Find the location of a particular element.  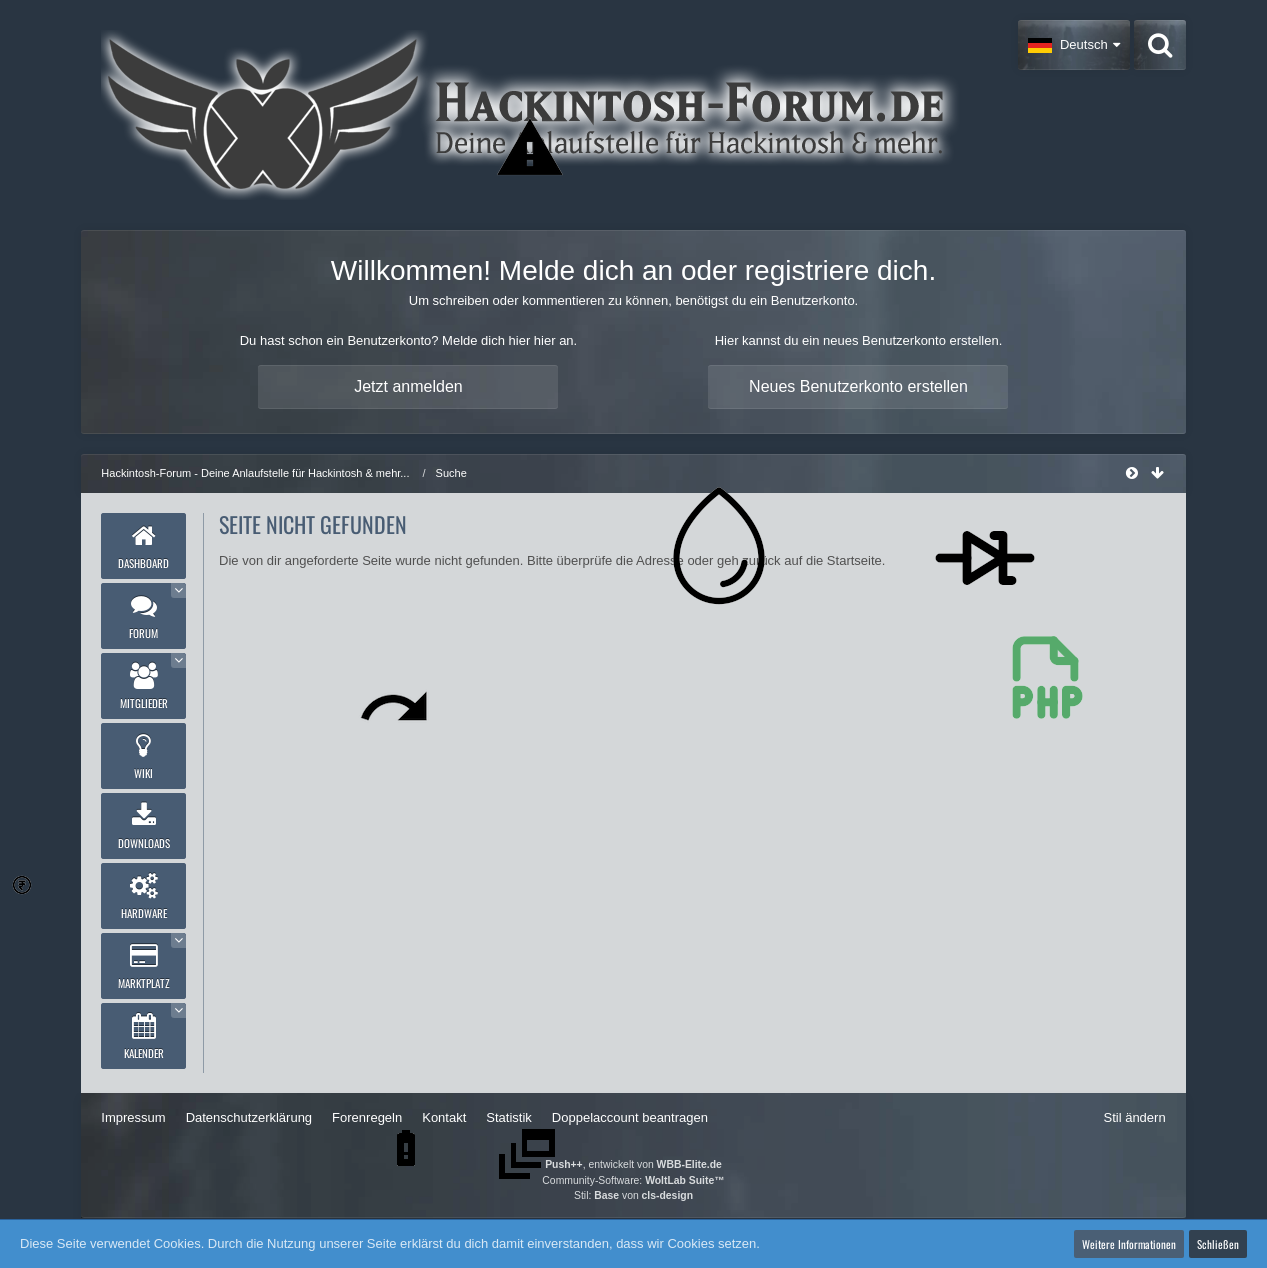

zener diode circuit component symbol is located at coordinates (985, 558).